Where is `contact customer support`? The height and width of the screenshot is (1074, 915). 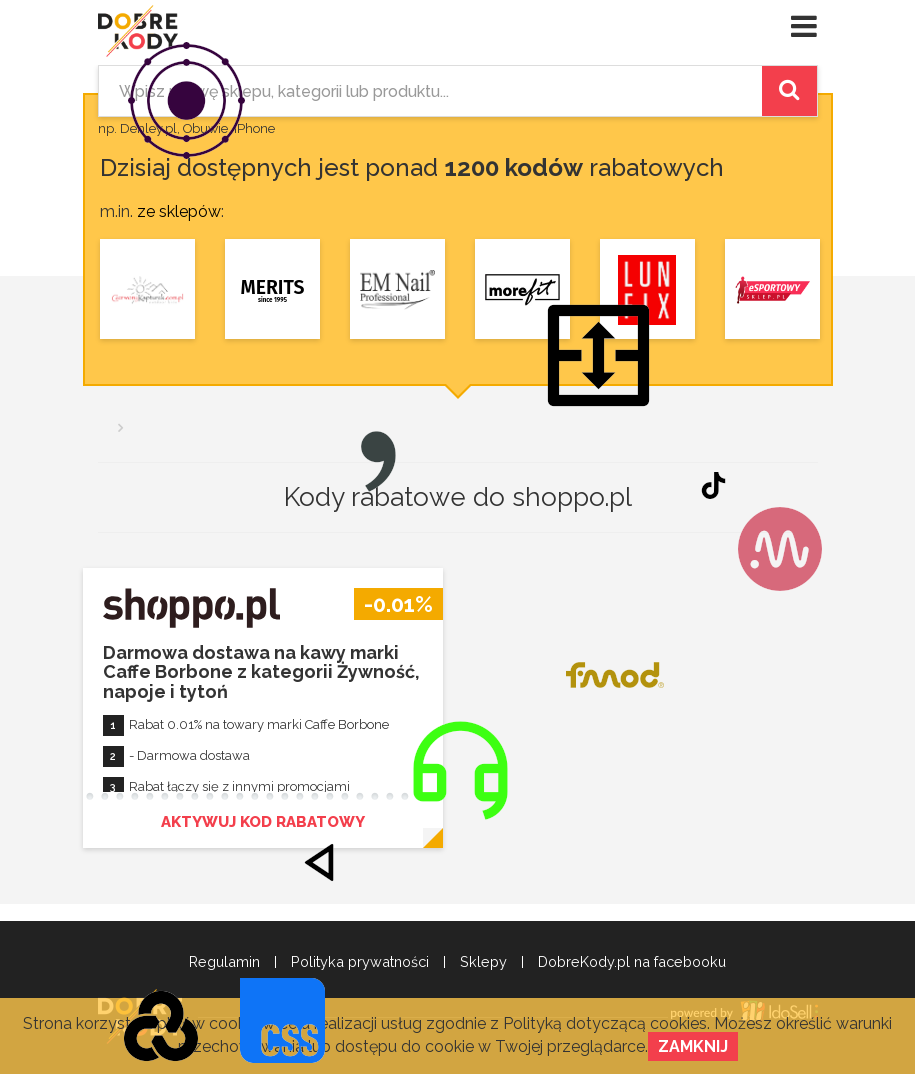
contact customer support is located at coordinates (460, 768).